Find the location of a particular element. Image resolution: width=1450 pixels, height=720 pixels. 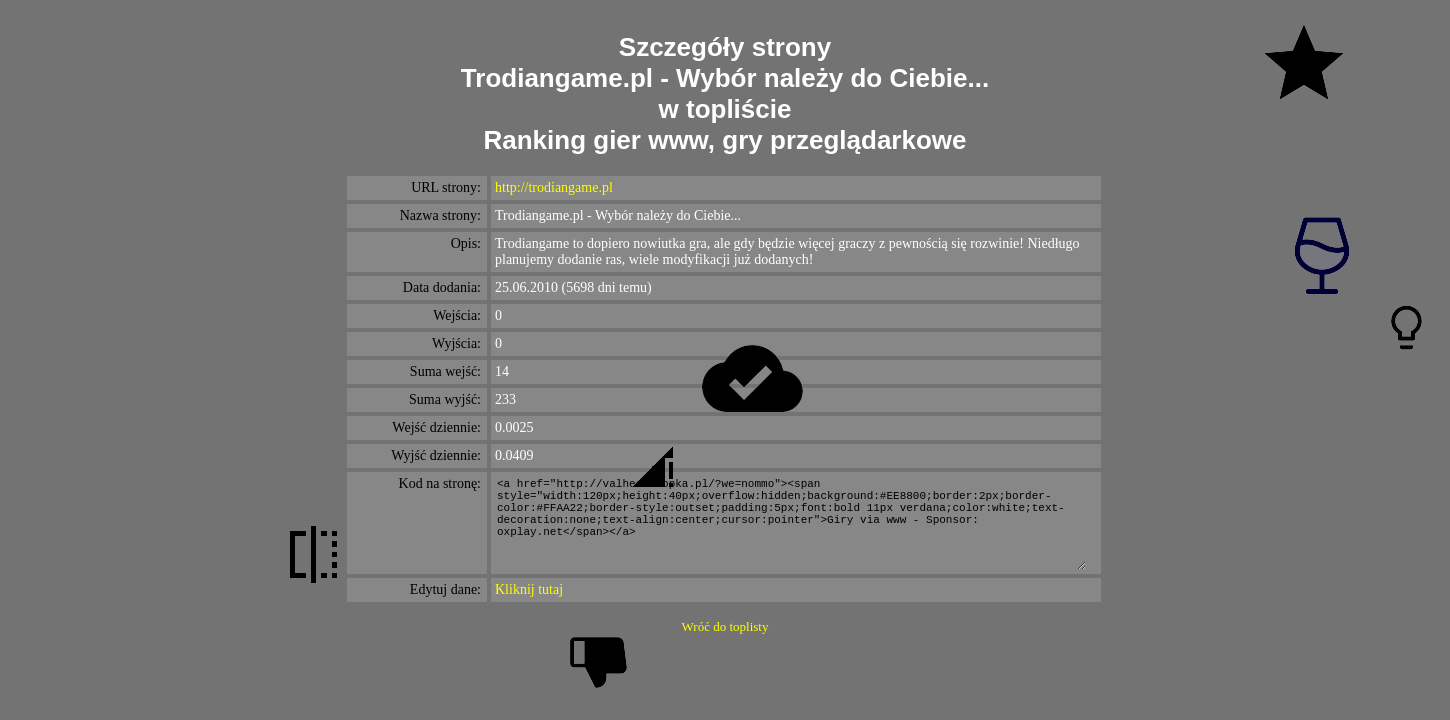

view tips or suggestions is located at coordinates (1406, 327).